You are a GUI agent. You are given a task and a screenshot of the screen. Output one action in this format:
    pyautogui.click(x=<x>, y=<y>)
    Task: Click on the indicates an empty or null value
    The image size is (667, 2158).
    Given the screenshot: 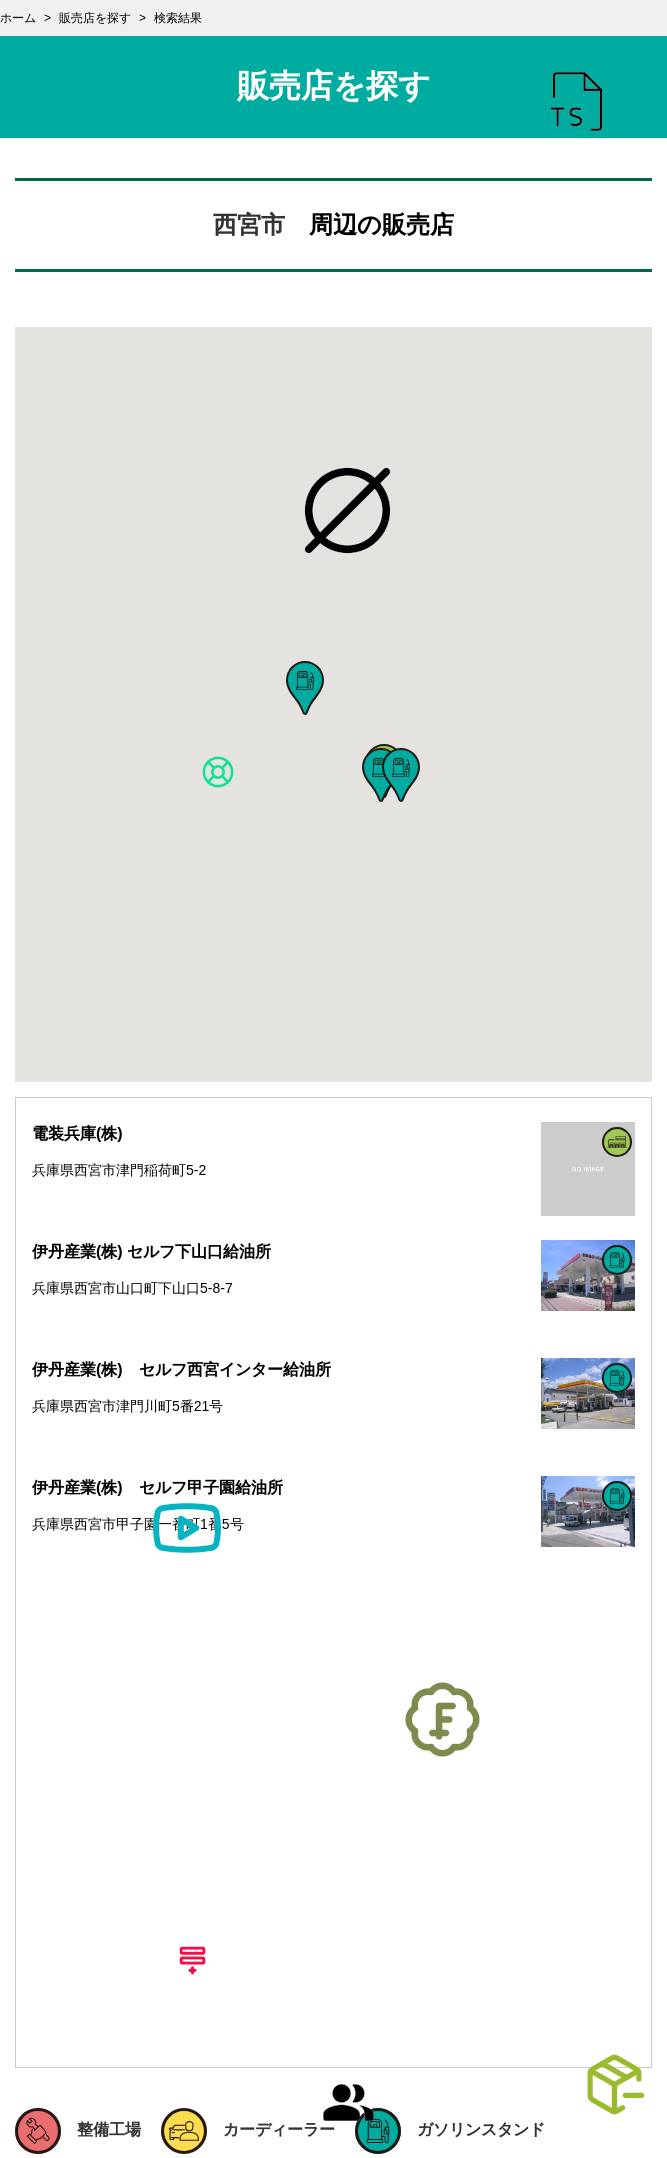 What is the action you would take?
    pyautogui.click(x=347, y=510)
    